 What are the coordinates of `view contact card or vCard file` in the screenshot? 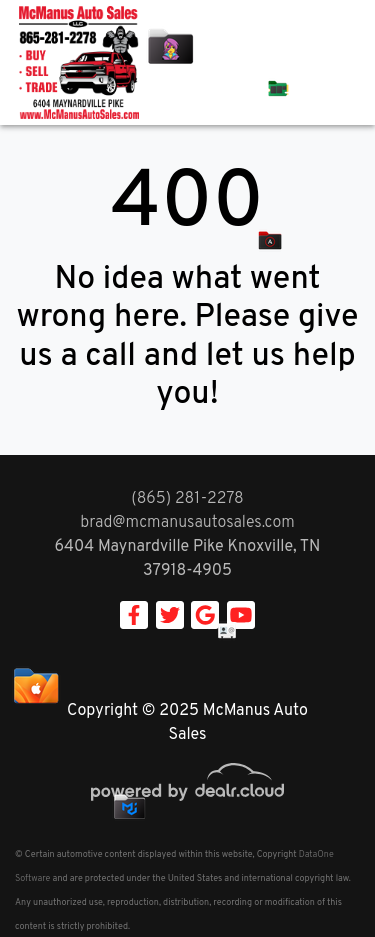 It's located at (227, 631).